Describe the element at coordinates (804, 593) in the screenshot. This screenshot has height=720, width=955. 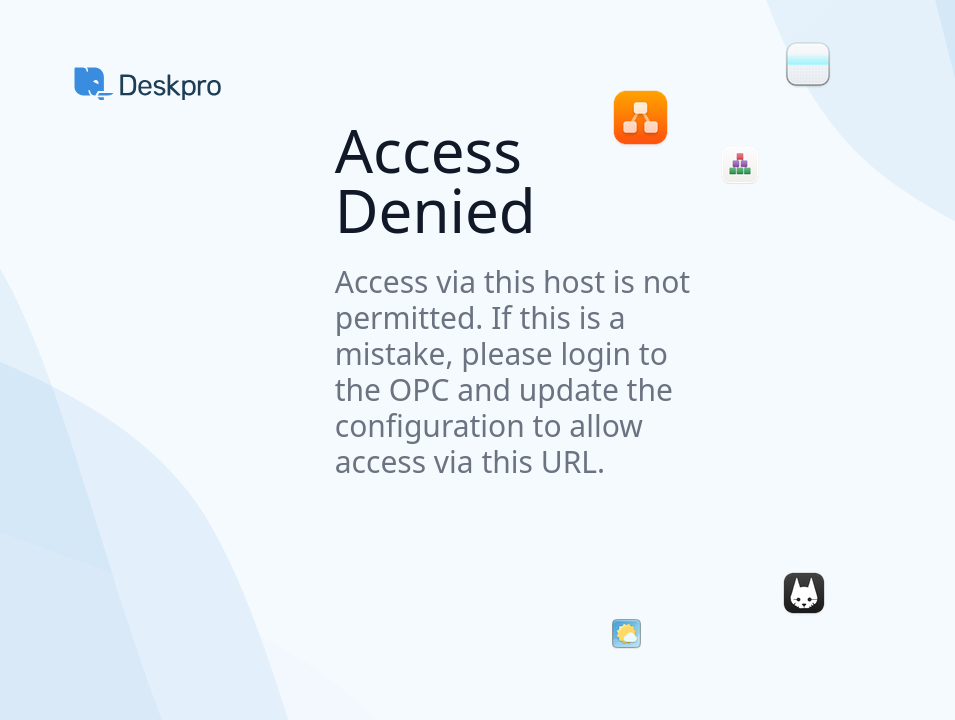
I see `launch the stray video game app` at that location.